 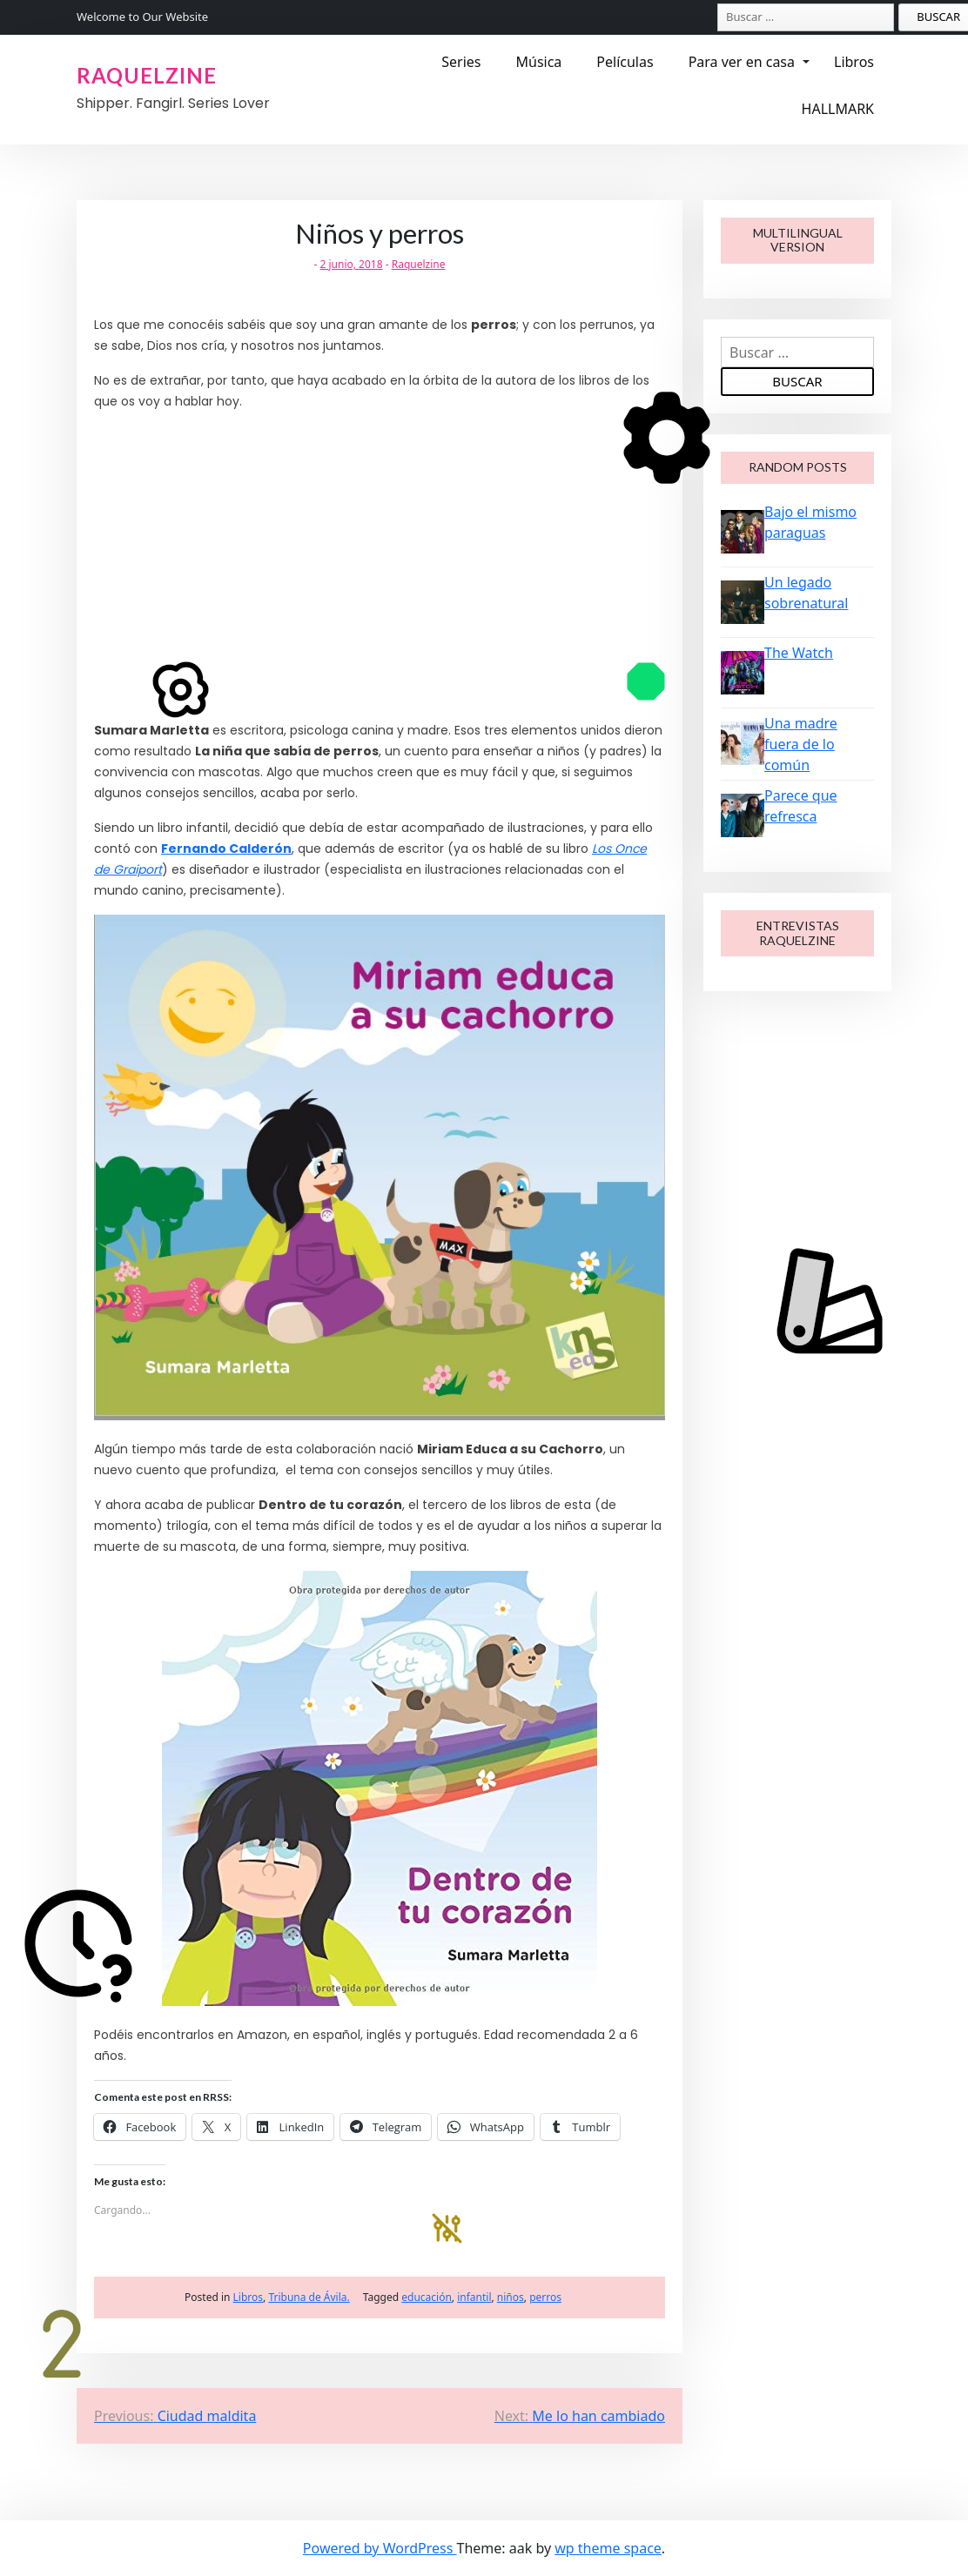 What do you see at coordinates (62, 2344) in the screenshot?
I see `indicates step 2 in a multi-step process` at bounding box center [62, 2344].